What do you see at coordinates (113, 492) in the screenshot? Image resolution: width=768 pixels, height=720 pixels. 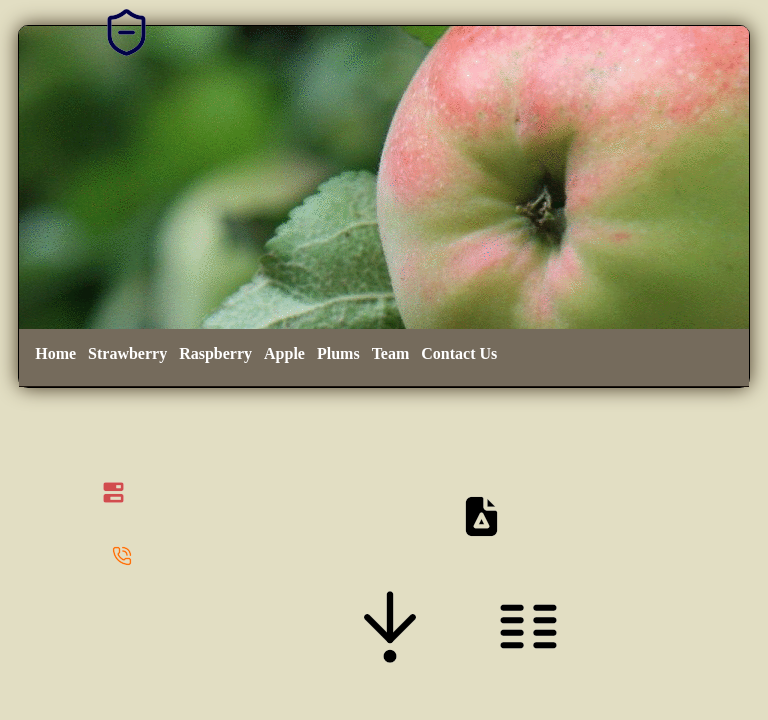 I see `view task list or to-do items` at bounding box center [113, 492].